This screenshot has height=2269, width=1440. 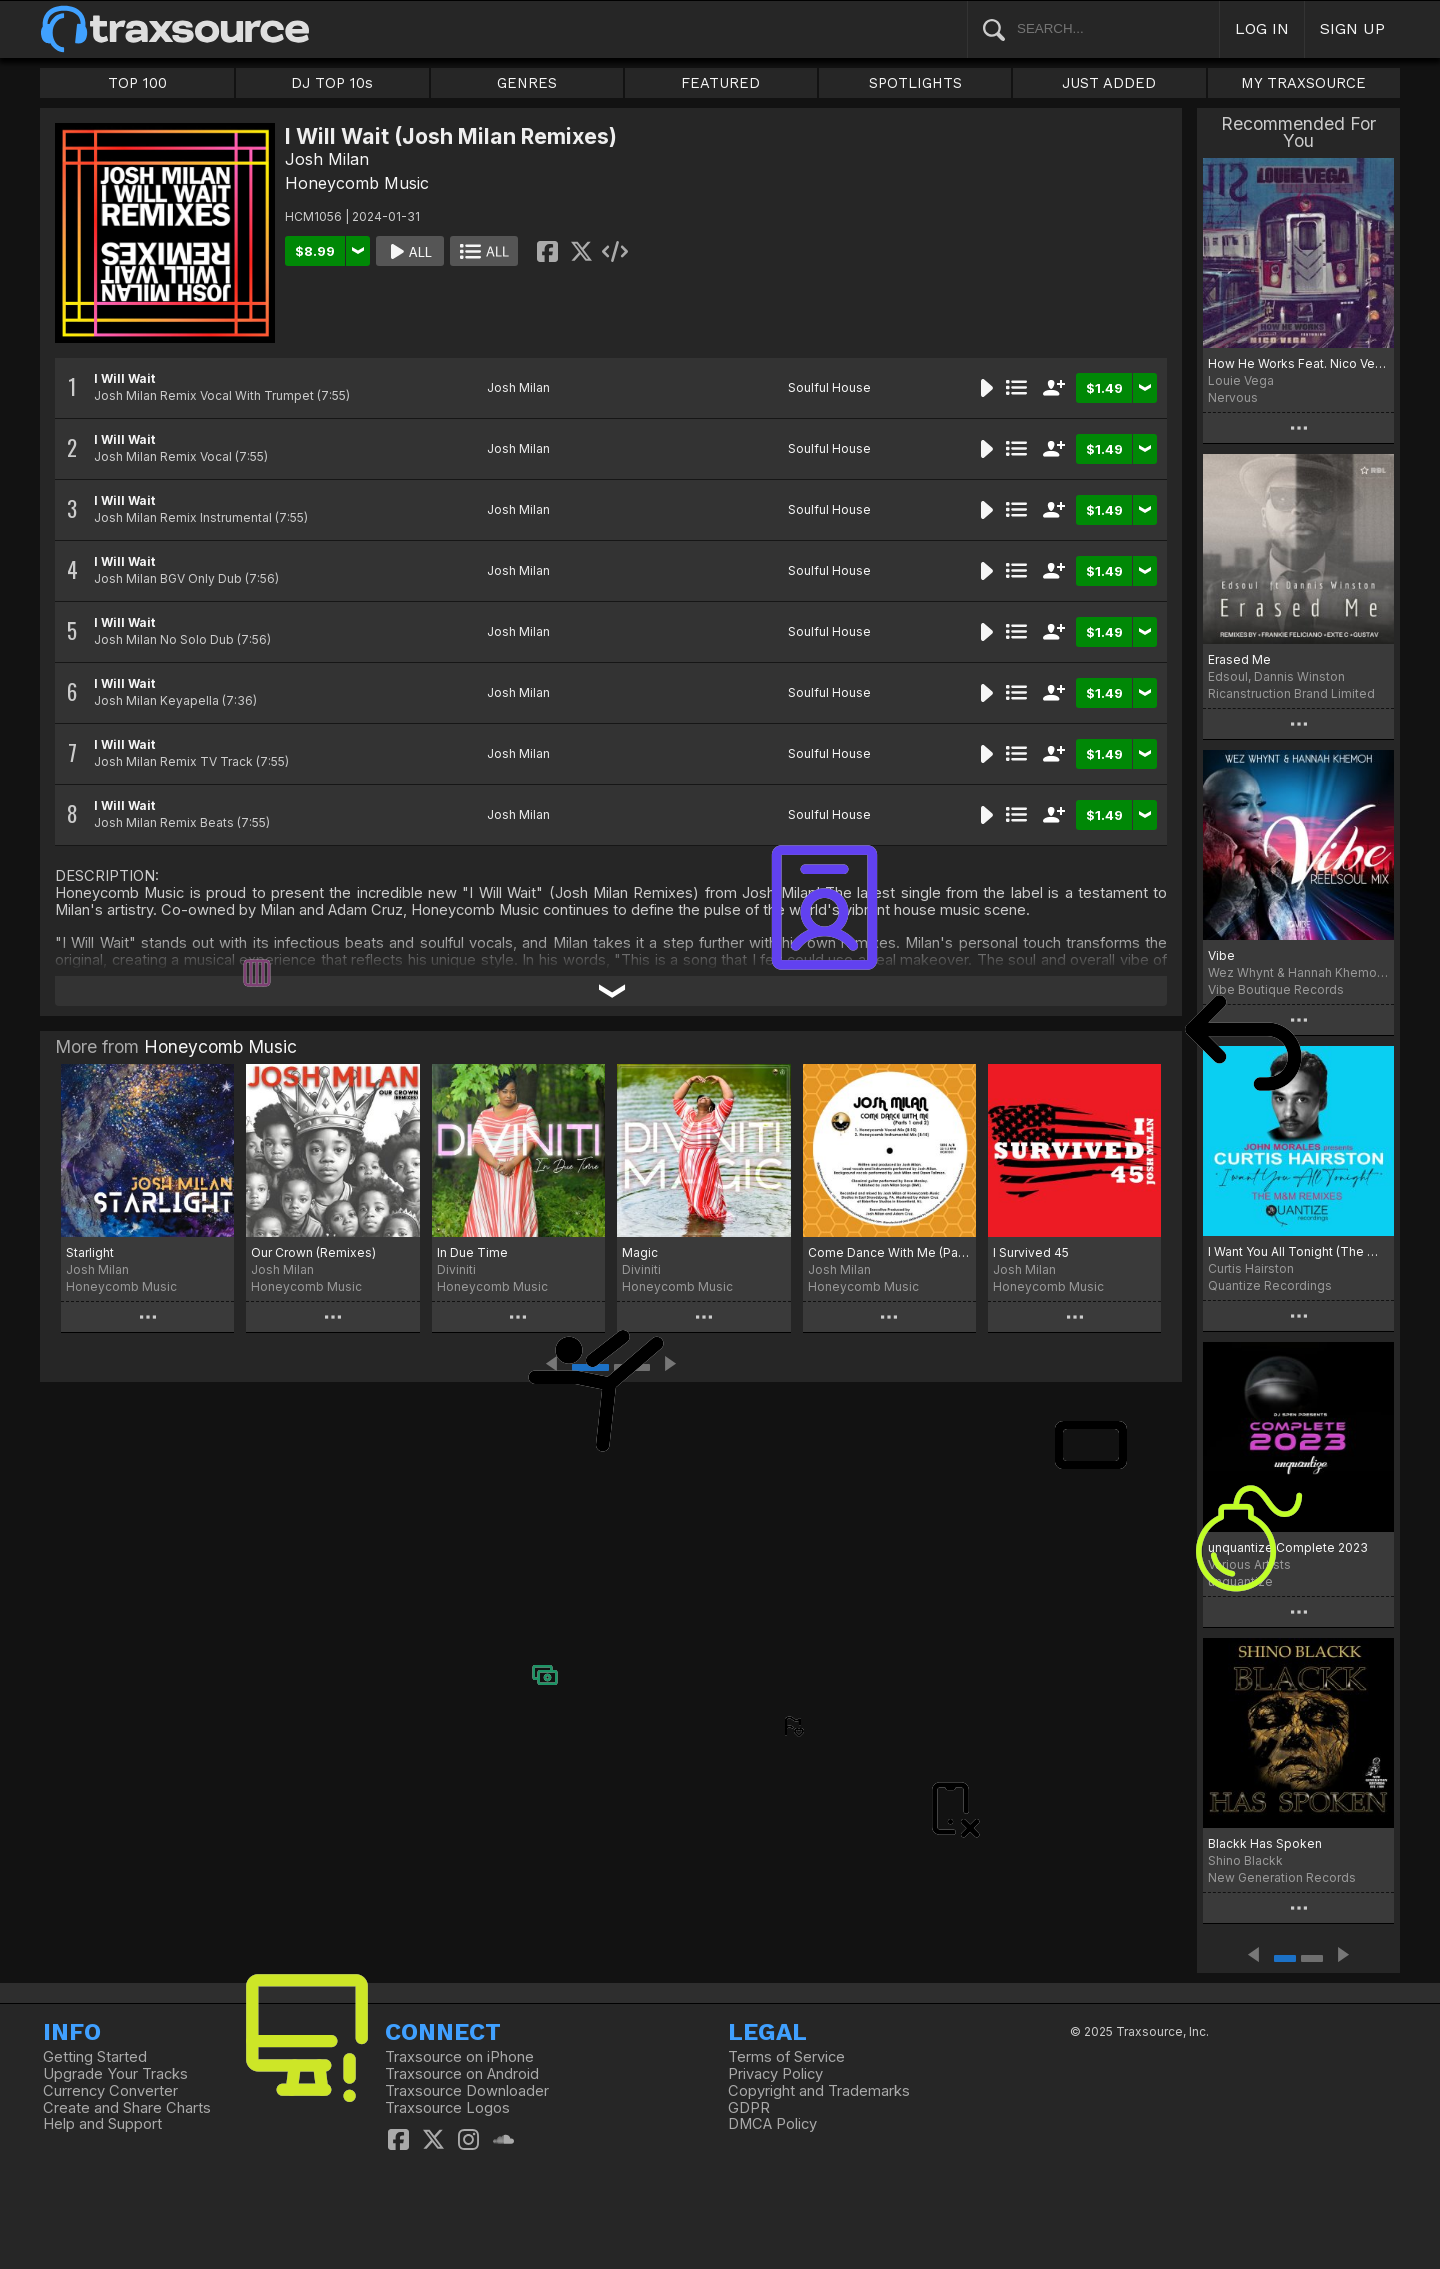 What do you see at coordinates (545, 1675) in the screenshot?
I see `view cash or payment options` at bounding box center [545, 1675].